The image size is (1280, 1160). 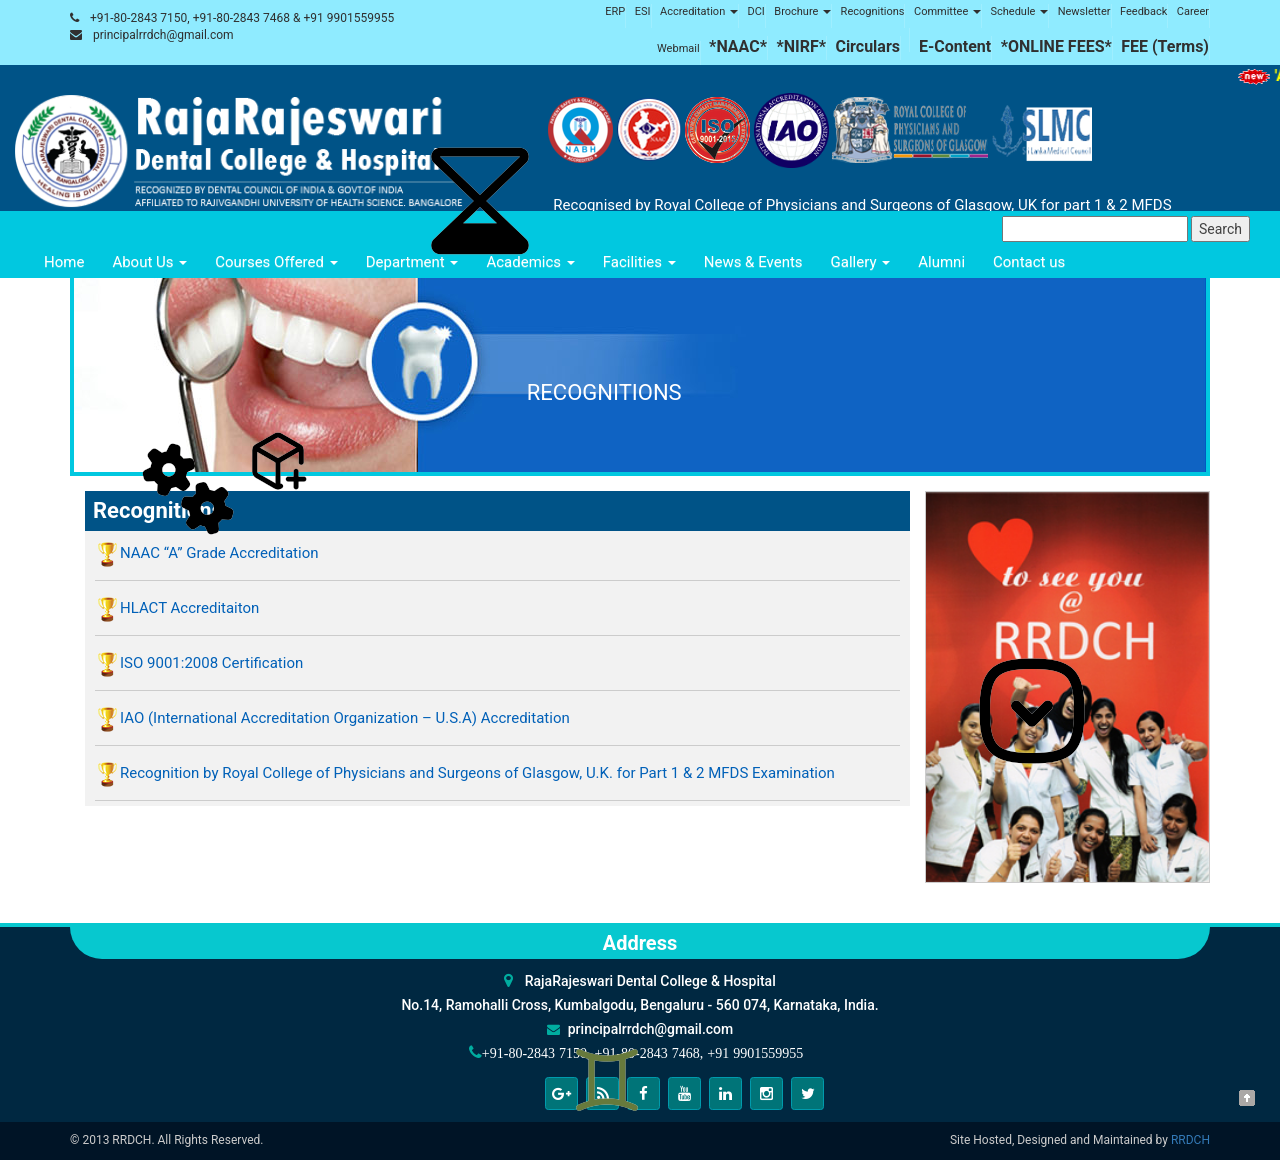 I want to click on add a new 3D object or model, so click(x=278, y=461).